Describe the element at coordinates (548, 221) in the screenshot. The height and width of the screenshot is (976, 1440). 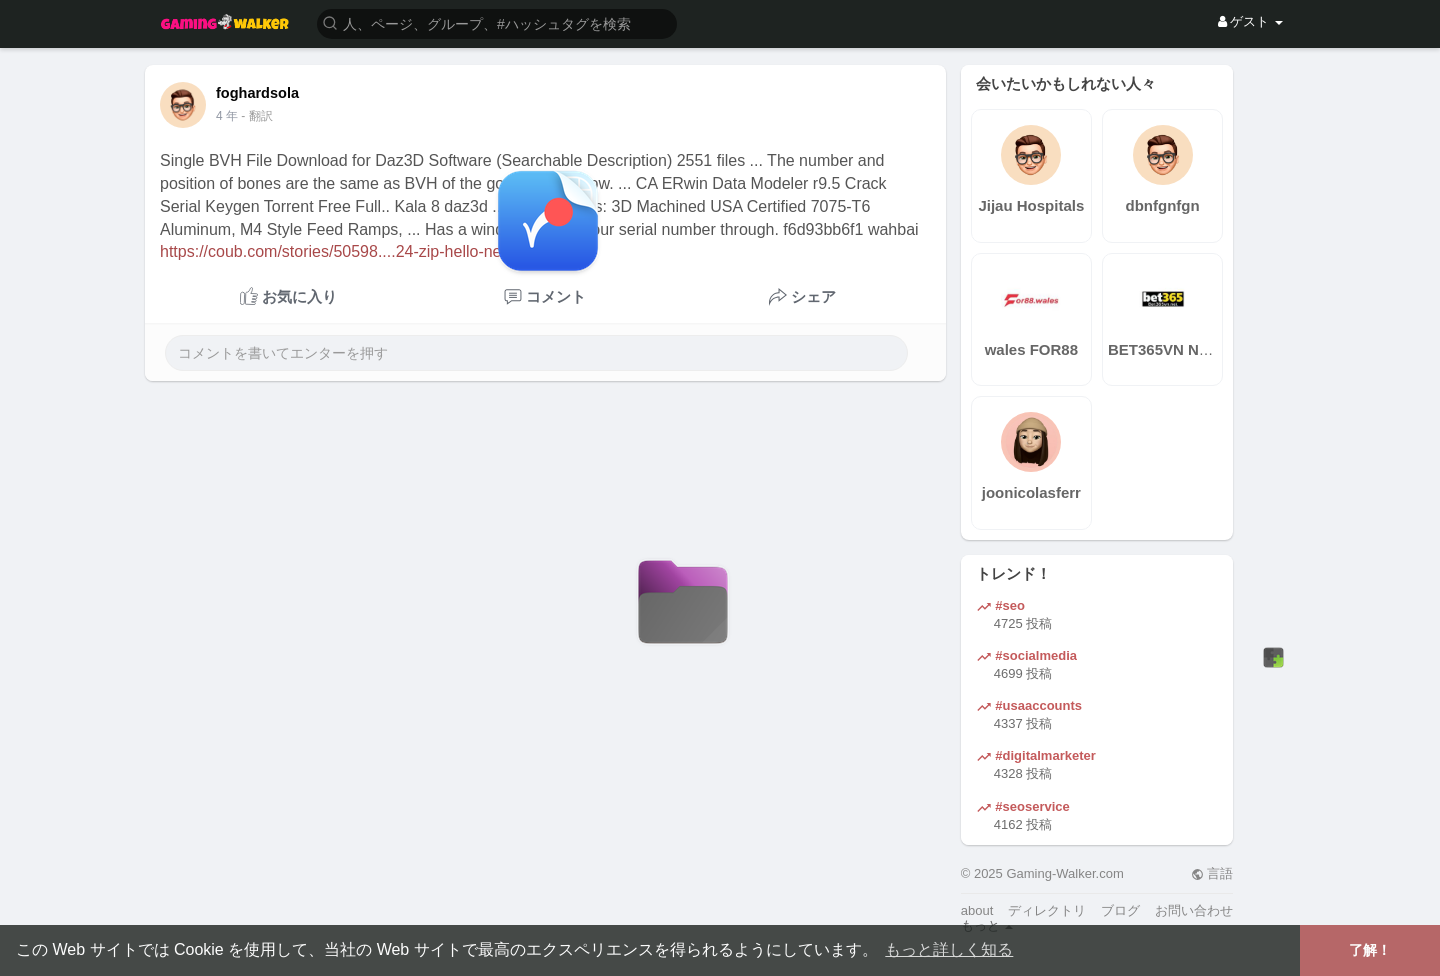
I see `open desktop animation preferences` at that location.